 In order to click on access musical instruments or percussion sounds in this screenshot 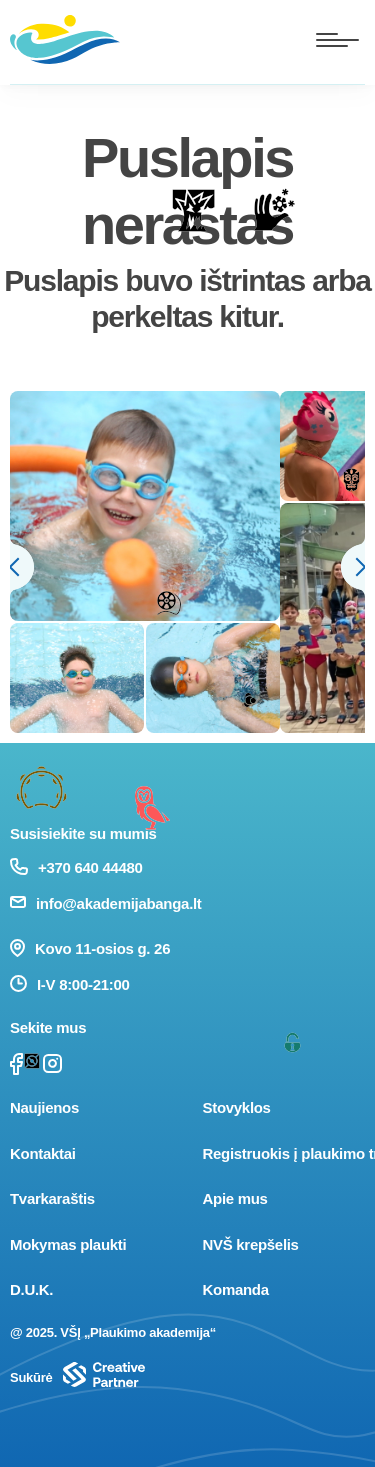, I will do `click(41, 787)`.